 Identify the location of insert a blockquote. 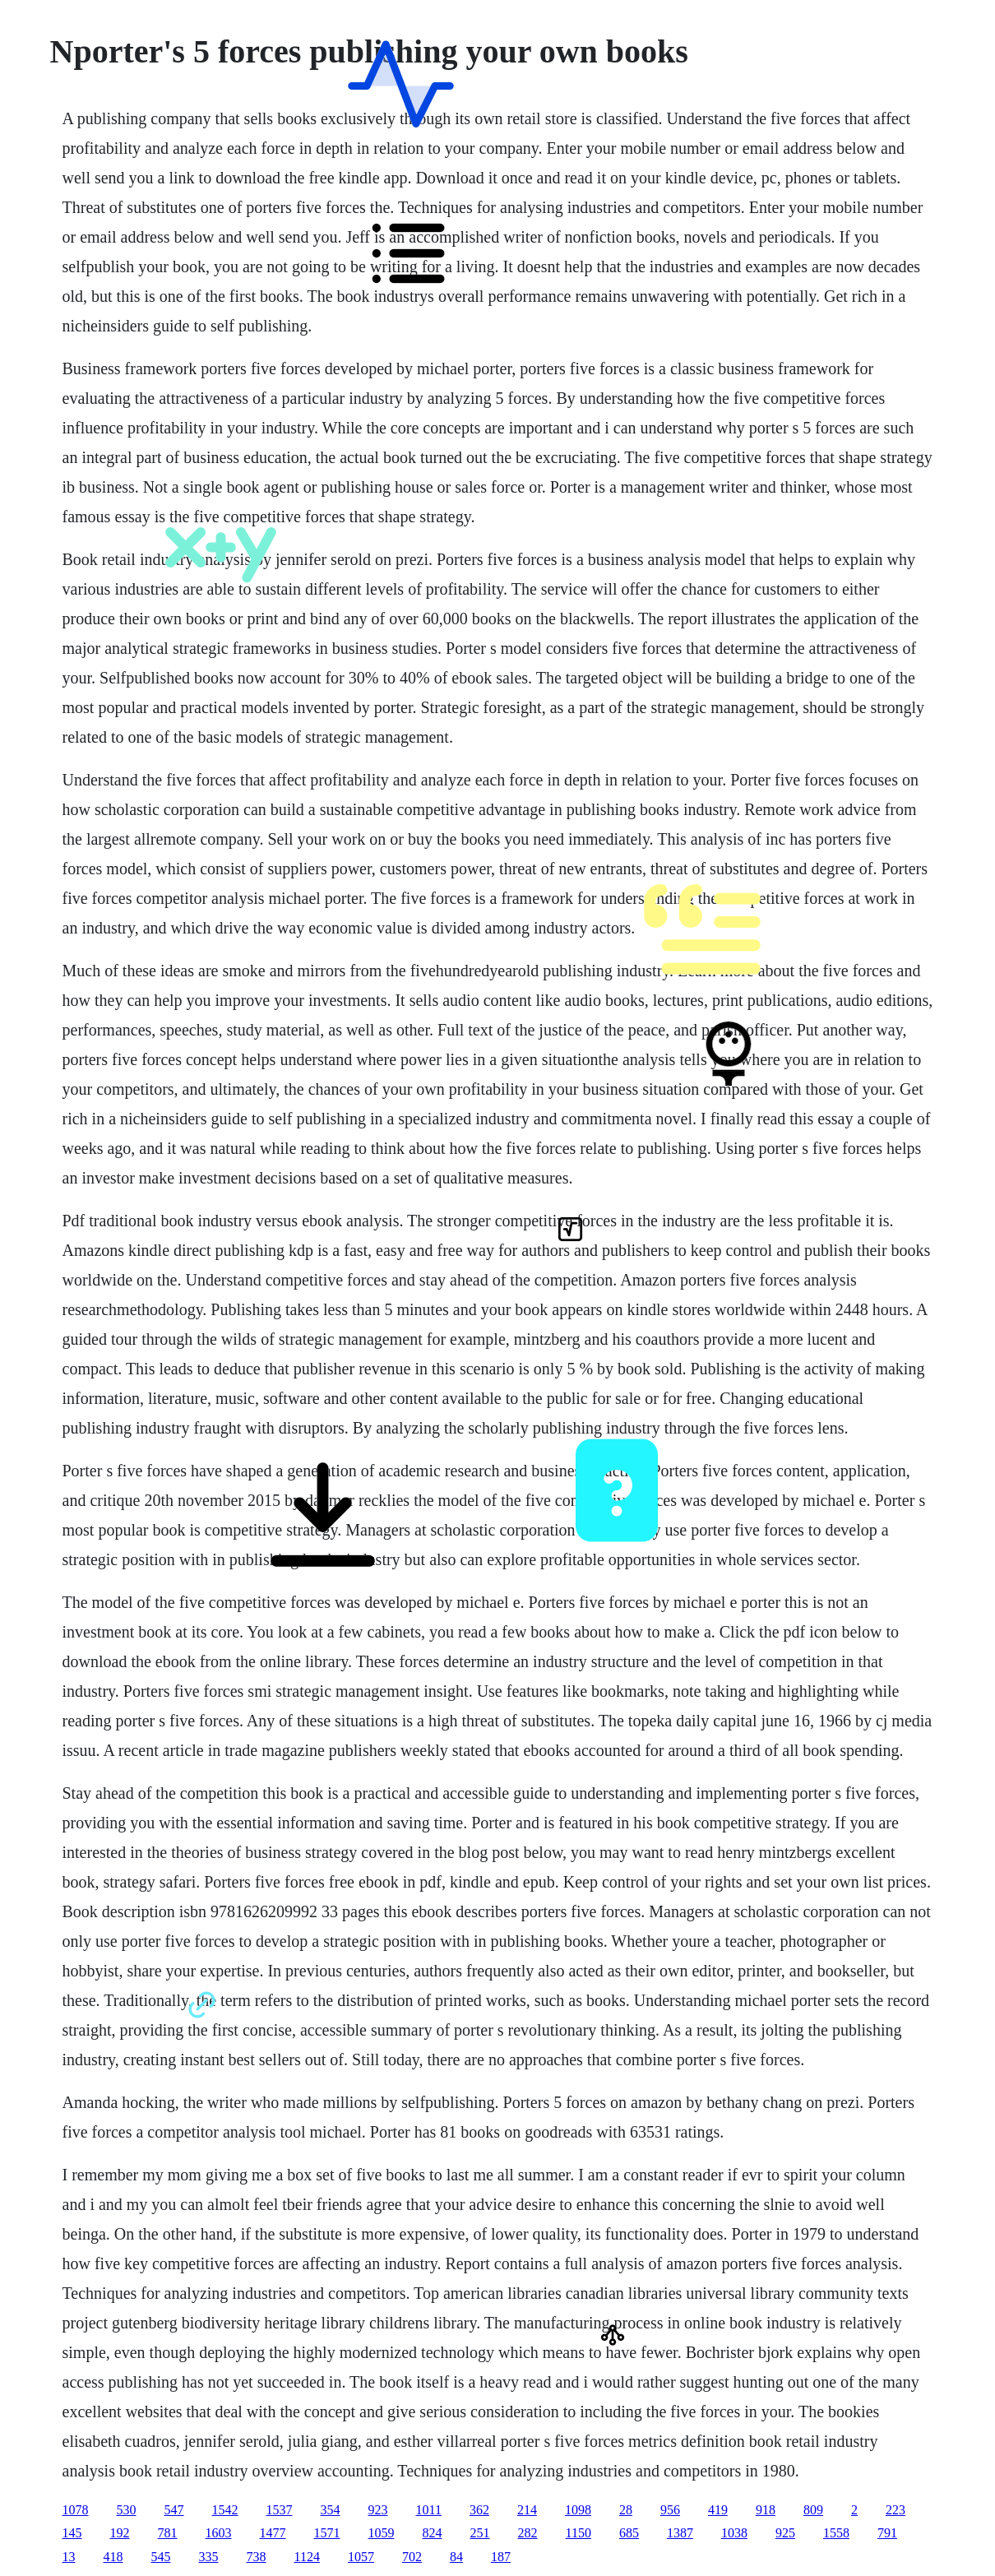
(702, 928).